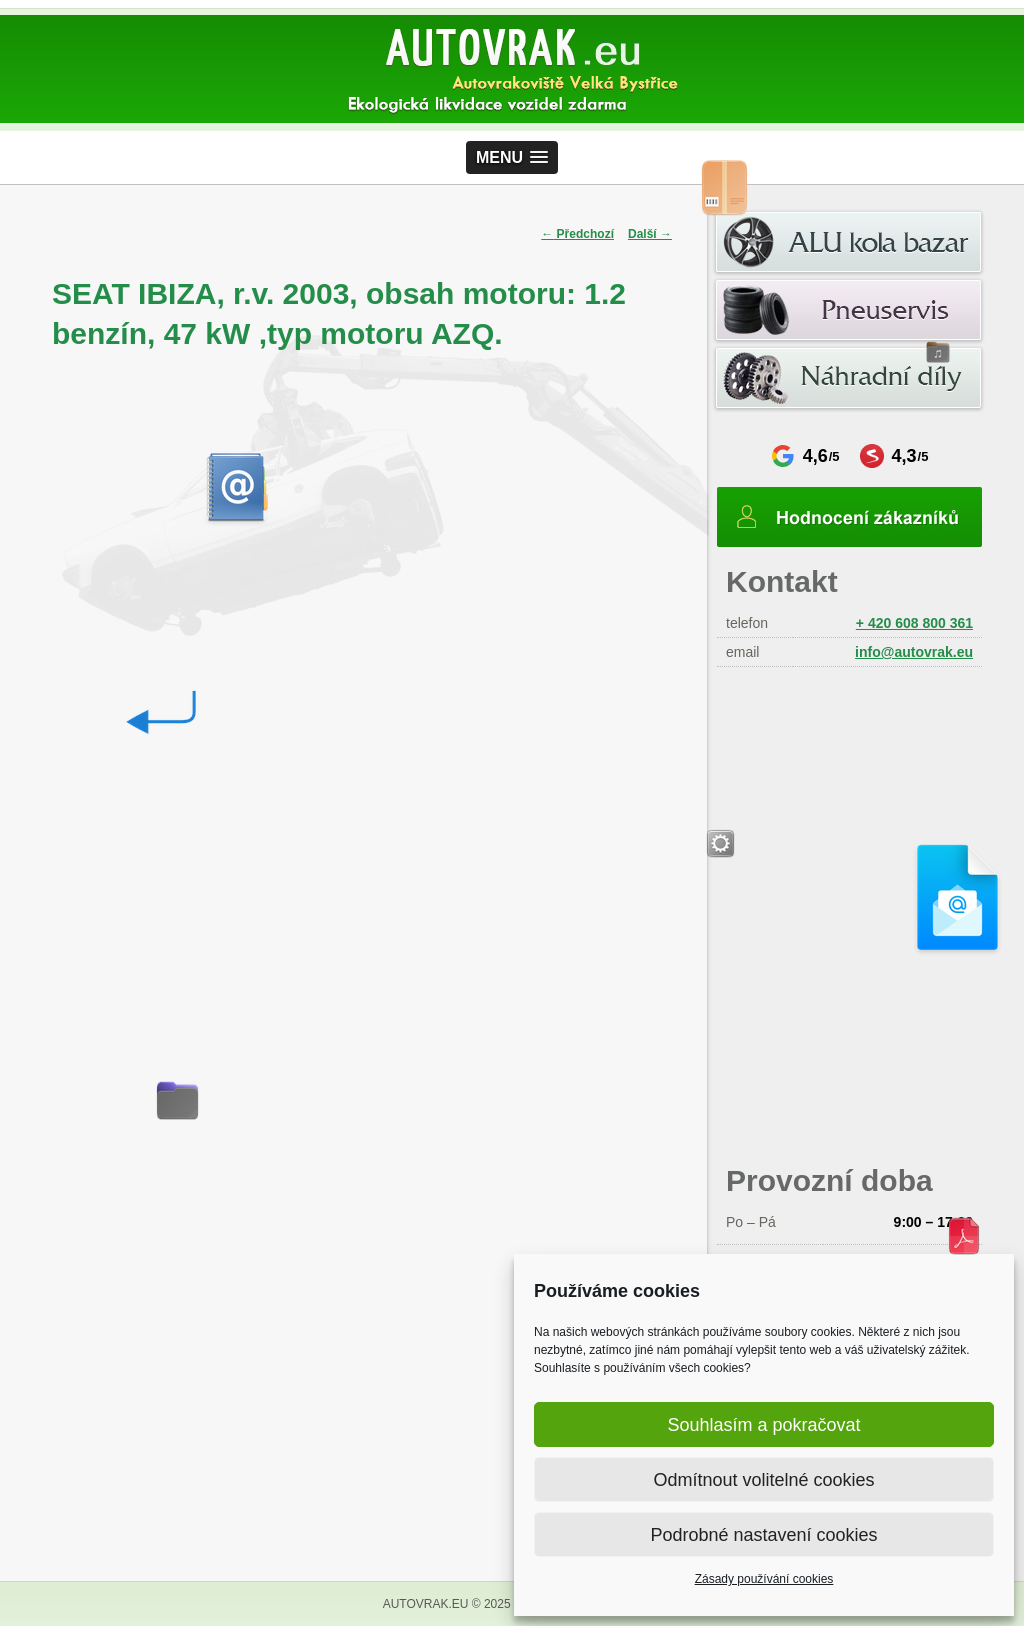  What do you see at coordinates (964, 1236) in the screenshot?
I see `open a PDF document` at bounding box center [964, 1236].